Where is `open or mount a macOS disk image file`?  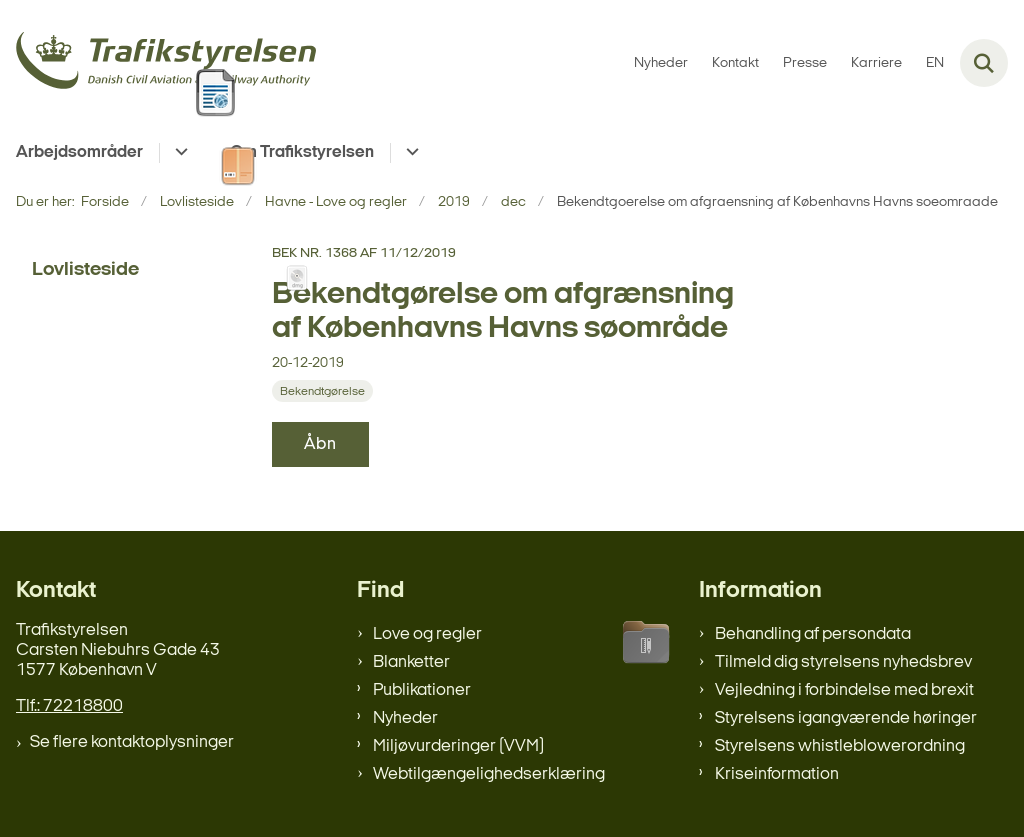 open or mount a macOS disk image file is located at coordinates (297, 278).